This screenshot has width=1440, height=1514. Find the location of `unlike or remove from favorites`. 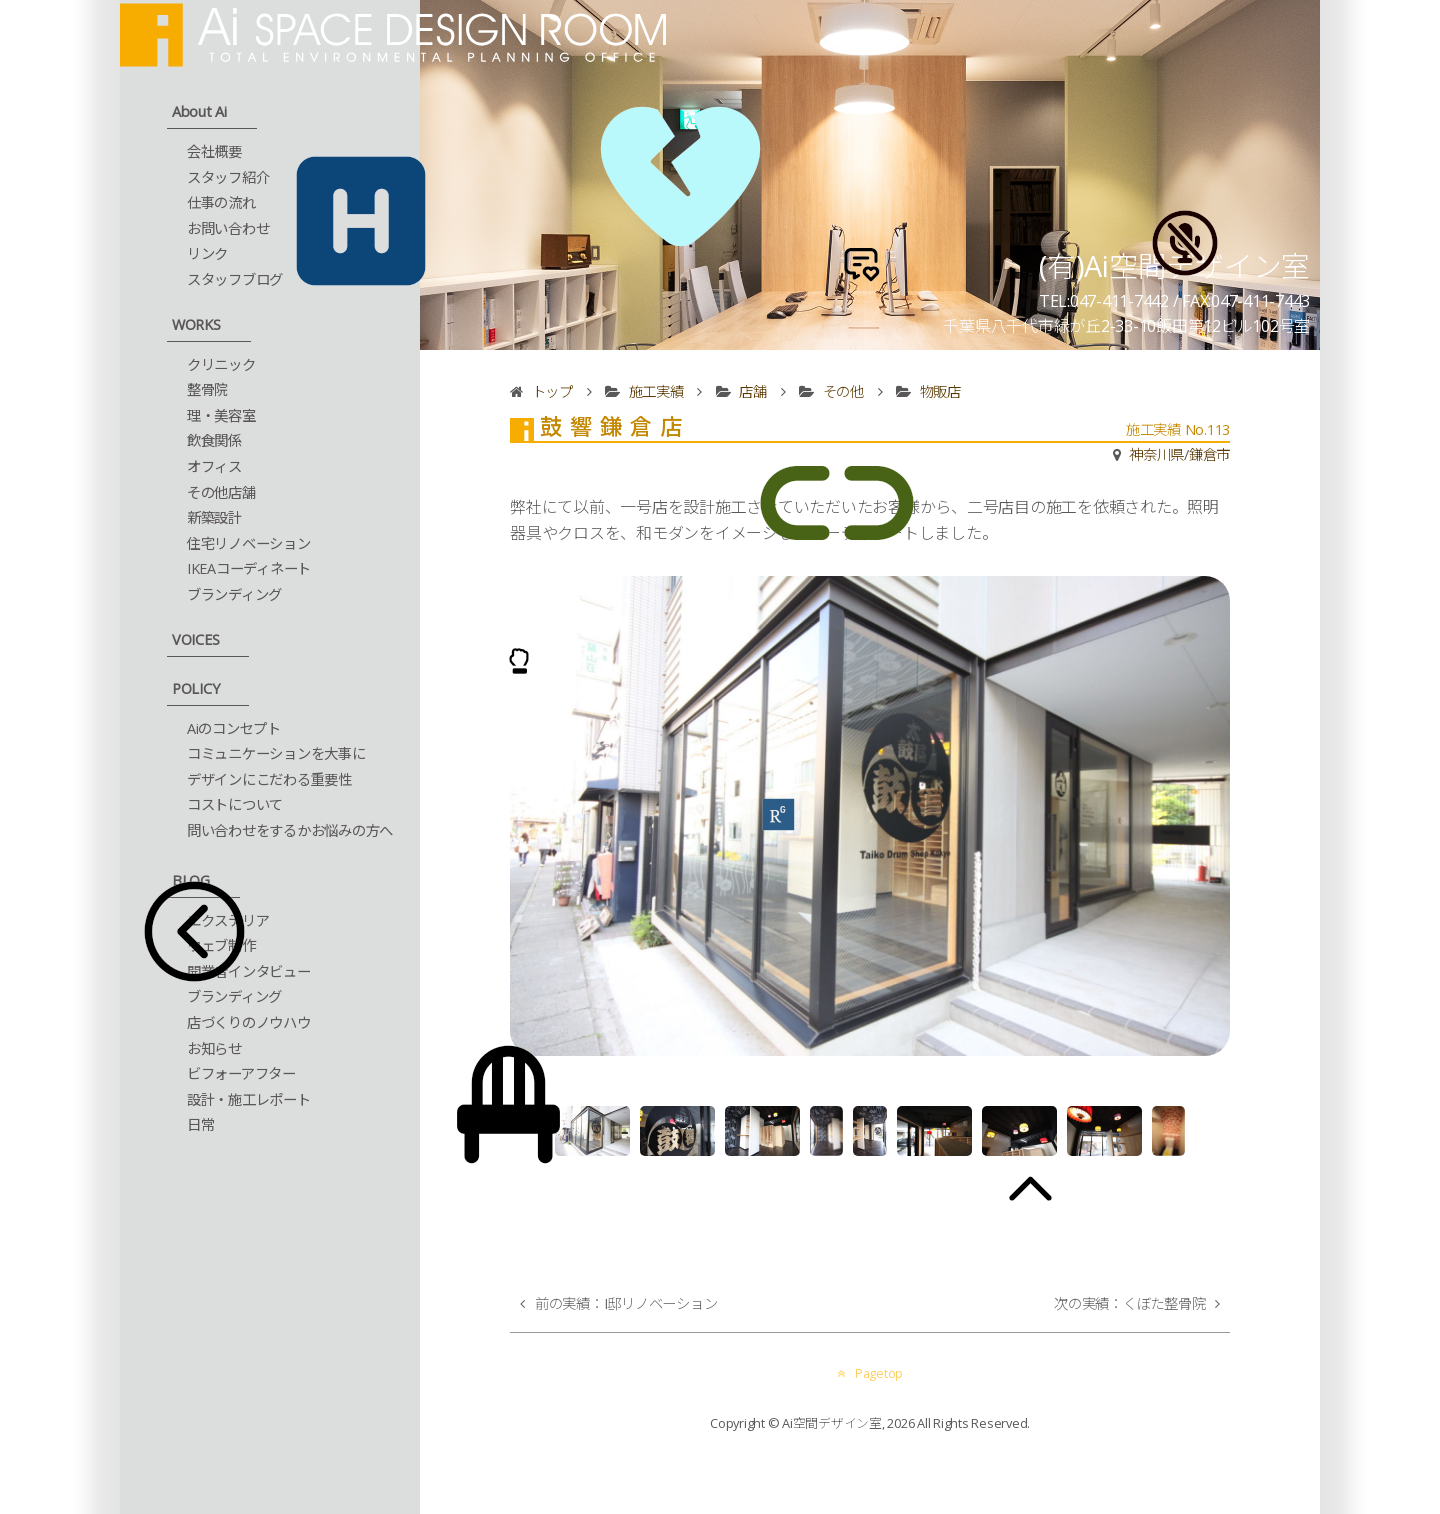

unlike or remove from favorites is located at coordinates (680, 176).